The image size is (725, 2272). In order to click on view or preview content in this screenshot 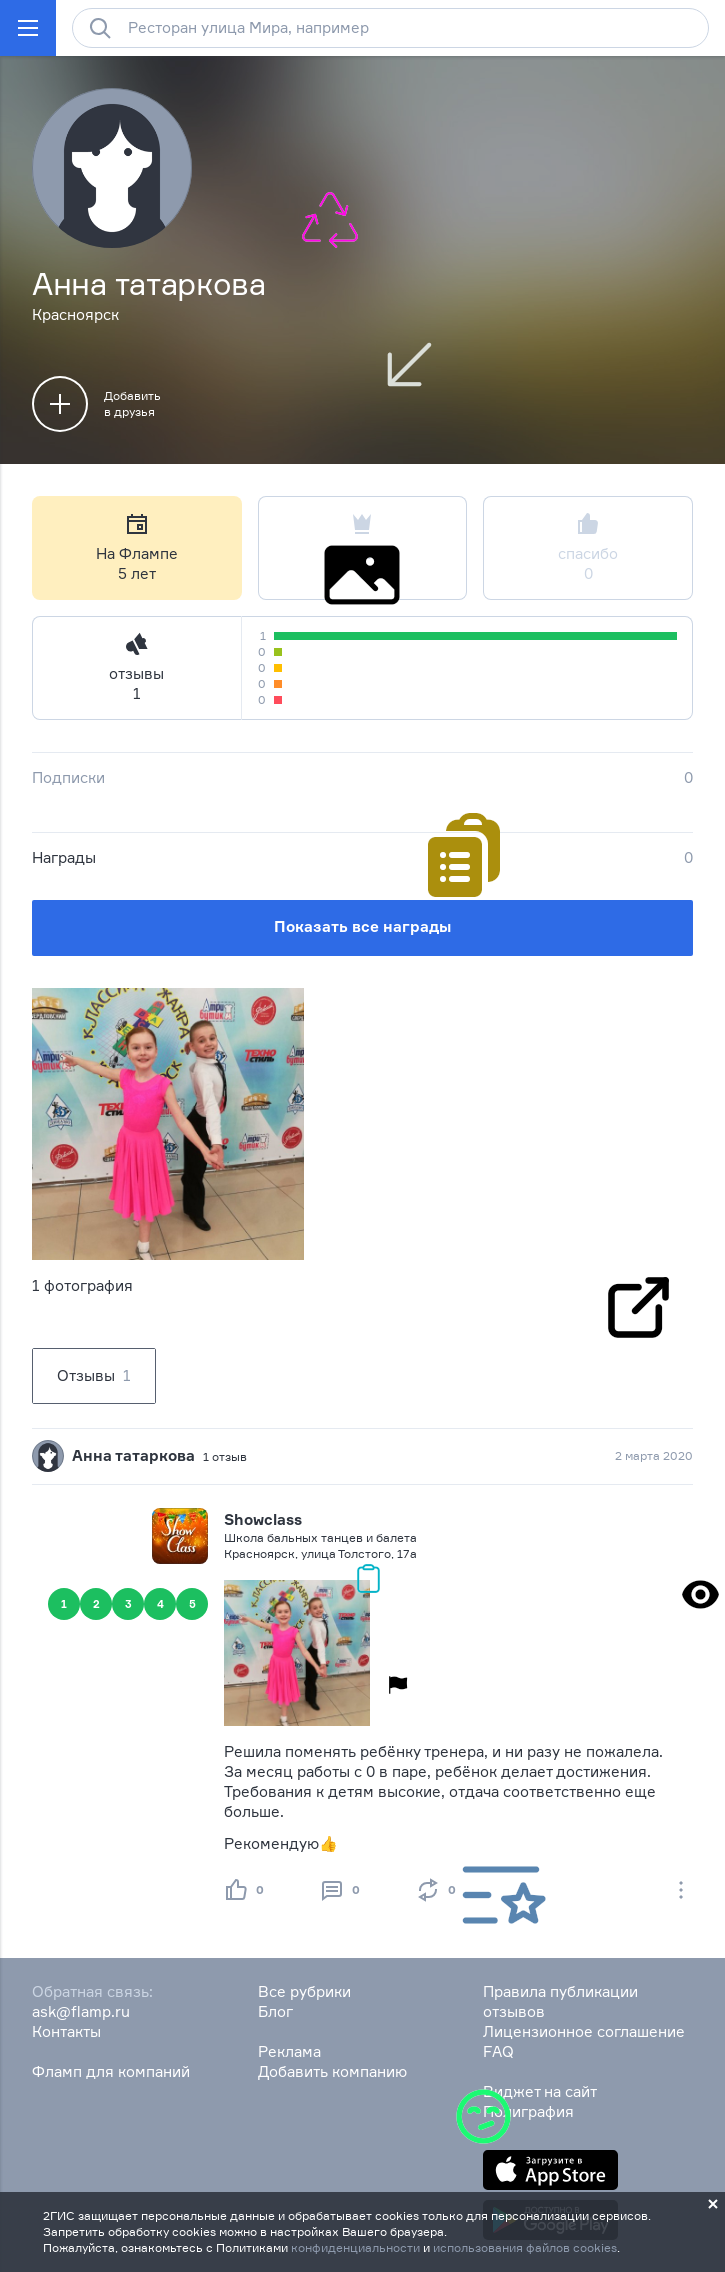, I will do `click(700, 1594)`.